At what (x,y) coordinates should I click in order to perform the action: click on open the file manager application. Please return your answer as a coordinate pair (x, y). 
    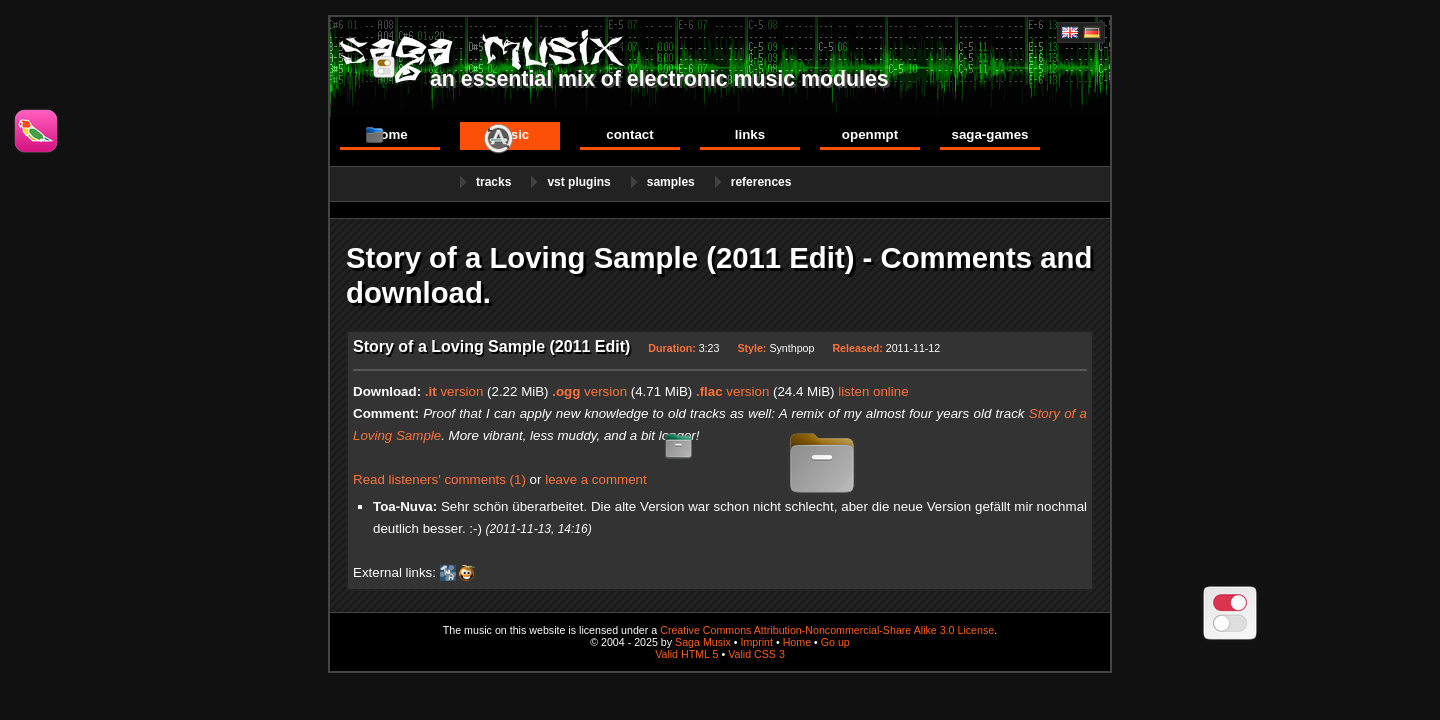
    Looking at the image, I should click on (822, 463).